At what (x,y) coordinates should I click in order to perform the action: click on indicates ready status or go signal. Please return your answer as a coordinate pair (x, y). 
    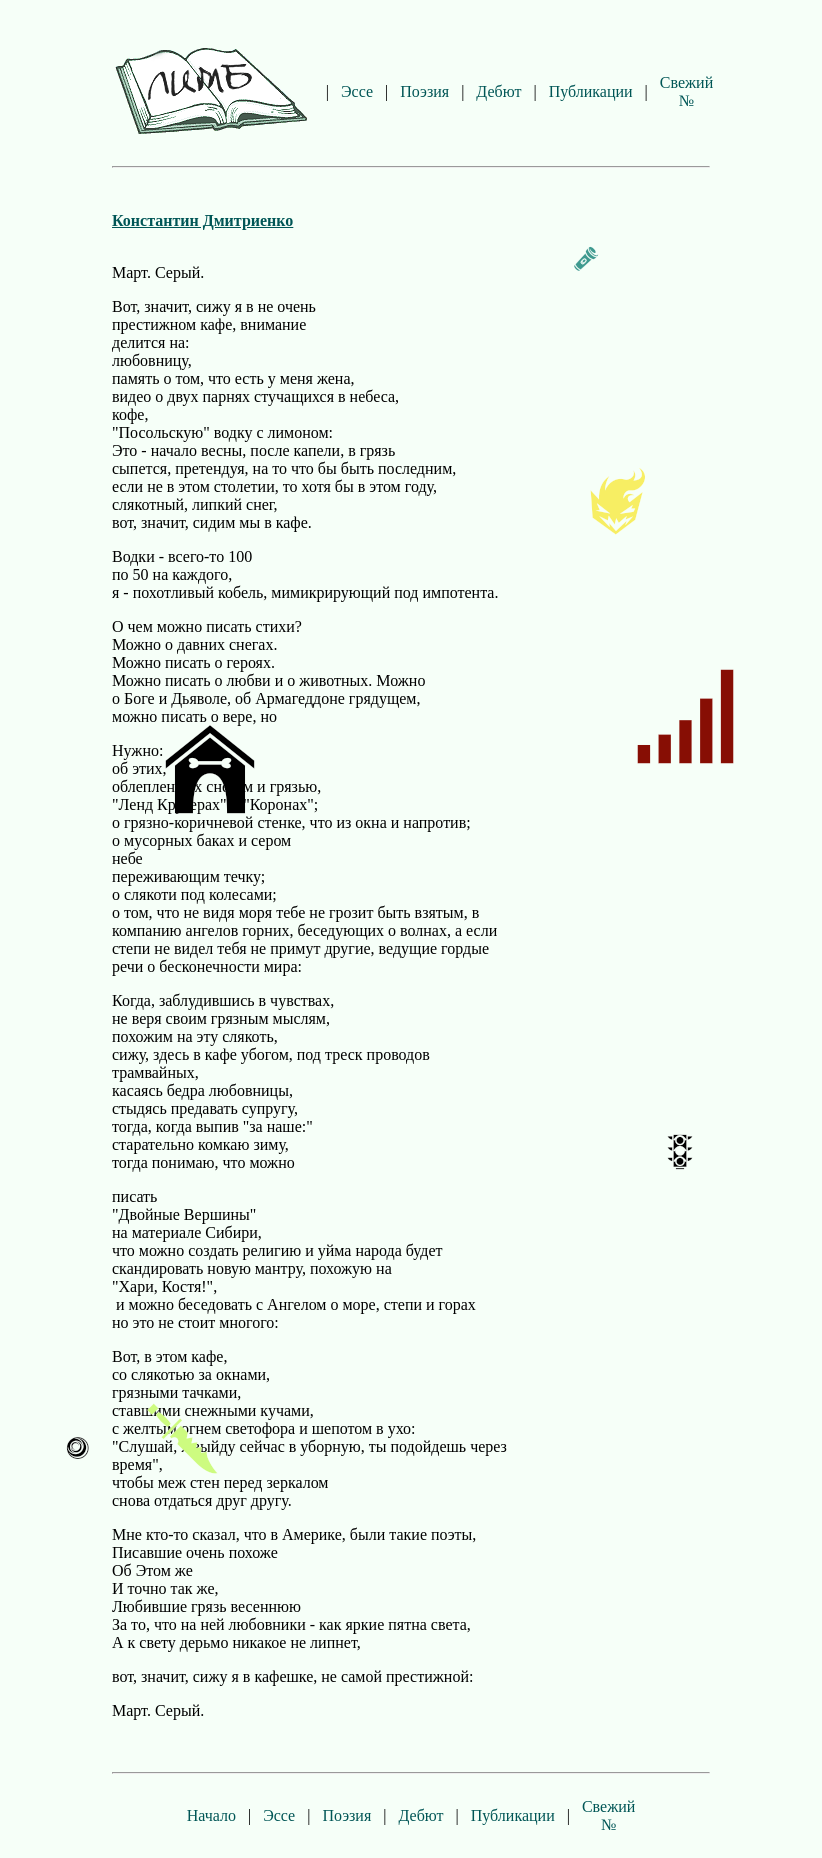
    Looking at the image, I should click on (680, 1152).